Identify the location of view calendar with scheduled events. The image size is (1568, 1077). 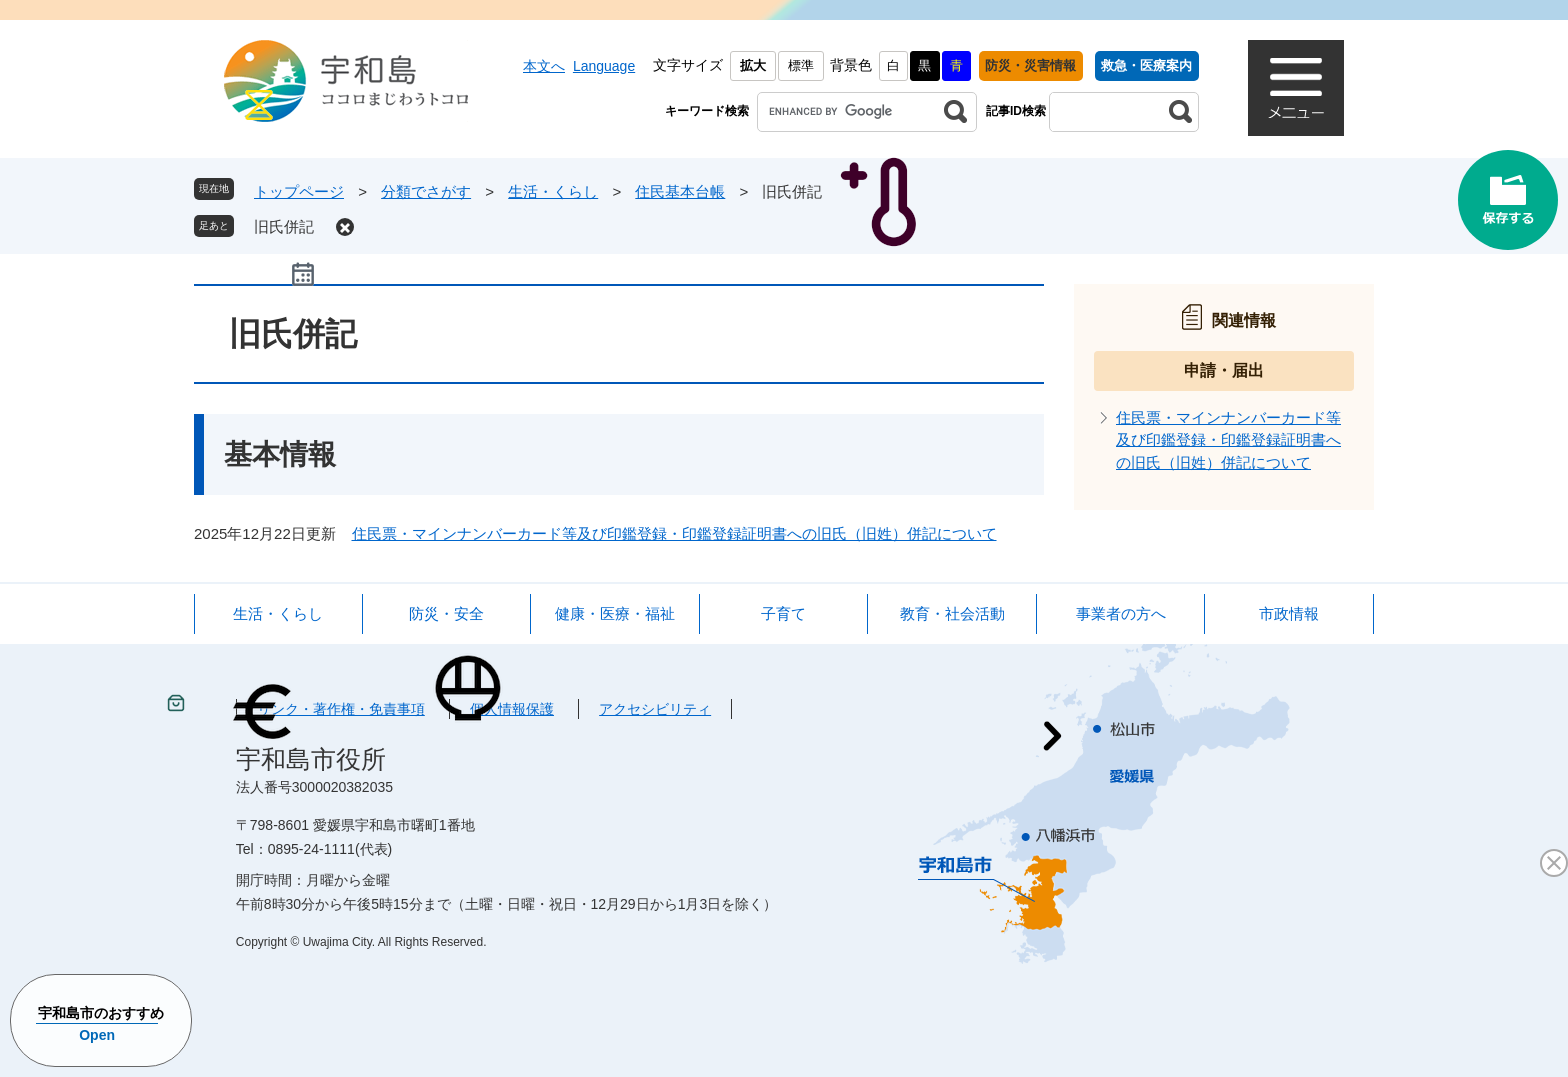
(303, 275).